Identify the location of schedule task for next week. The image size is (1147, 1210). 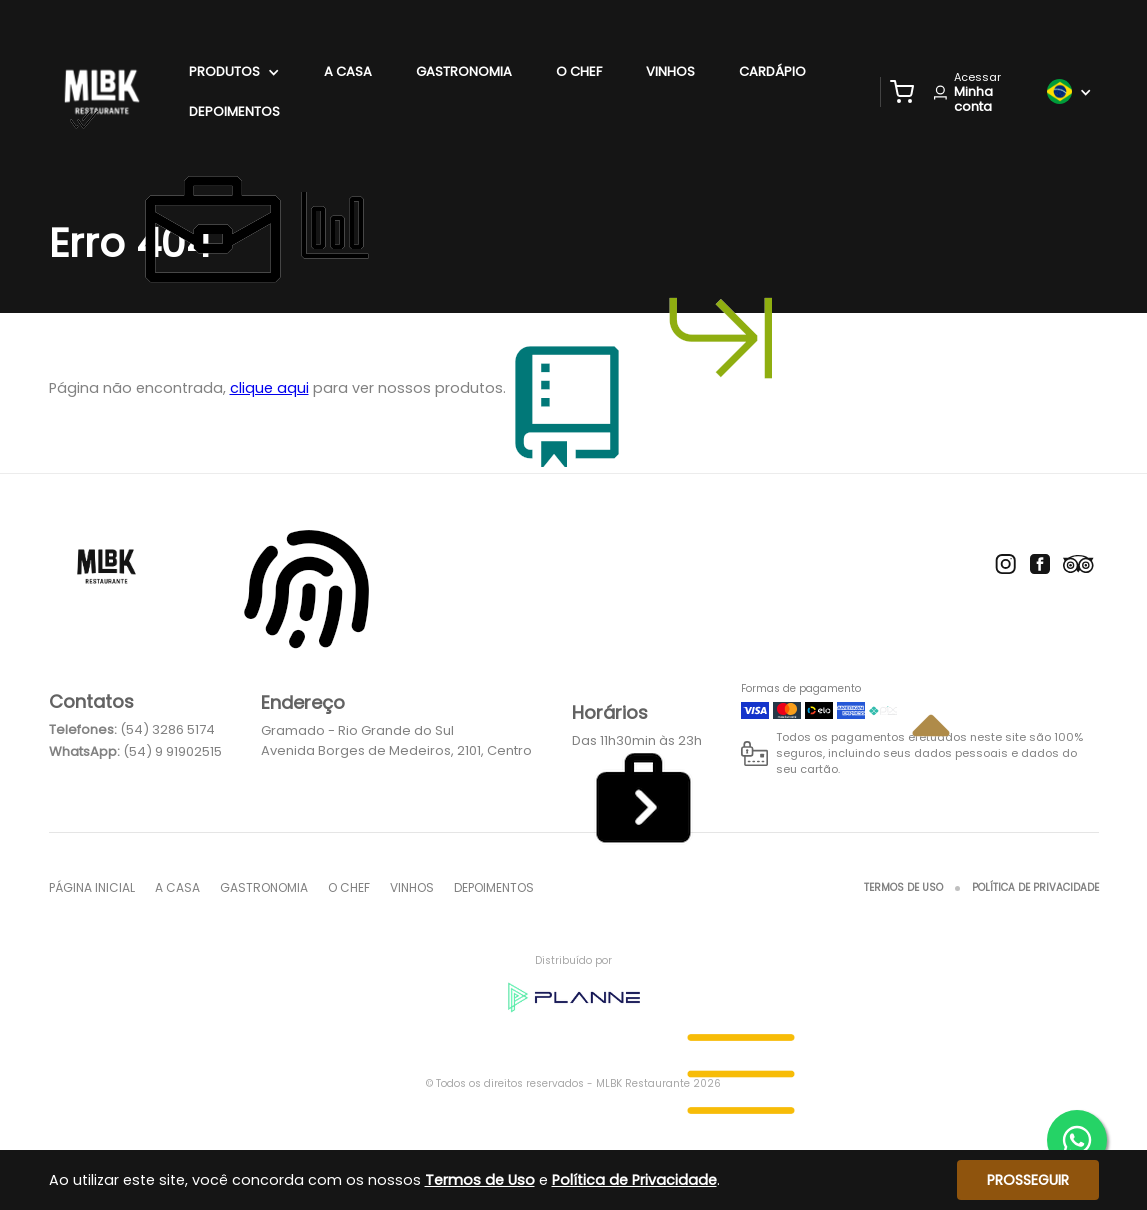
(643, 795).